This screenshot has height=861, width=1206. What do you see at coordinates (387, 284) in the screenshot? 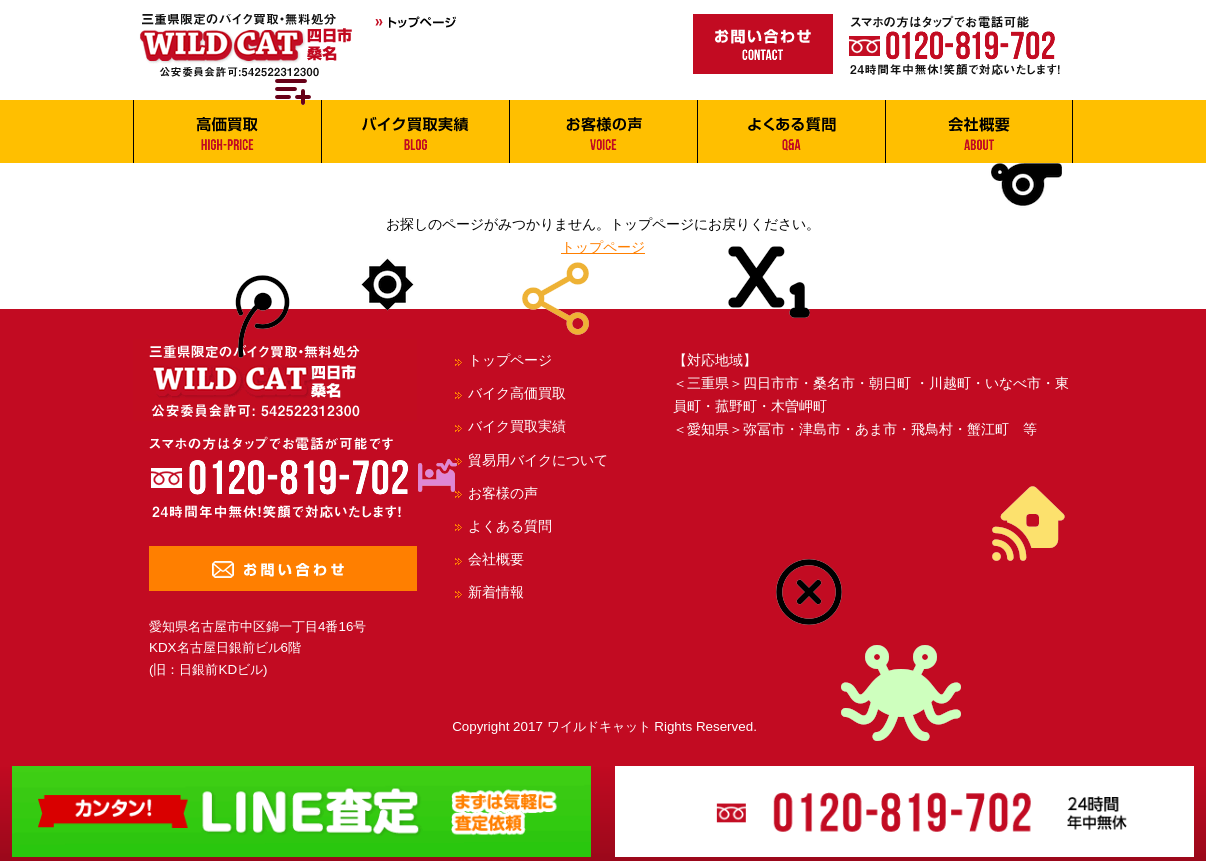
I see `adjust screen brightness` at bounding box center [387, 284].